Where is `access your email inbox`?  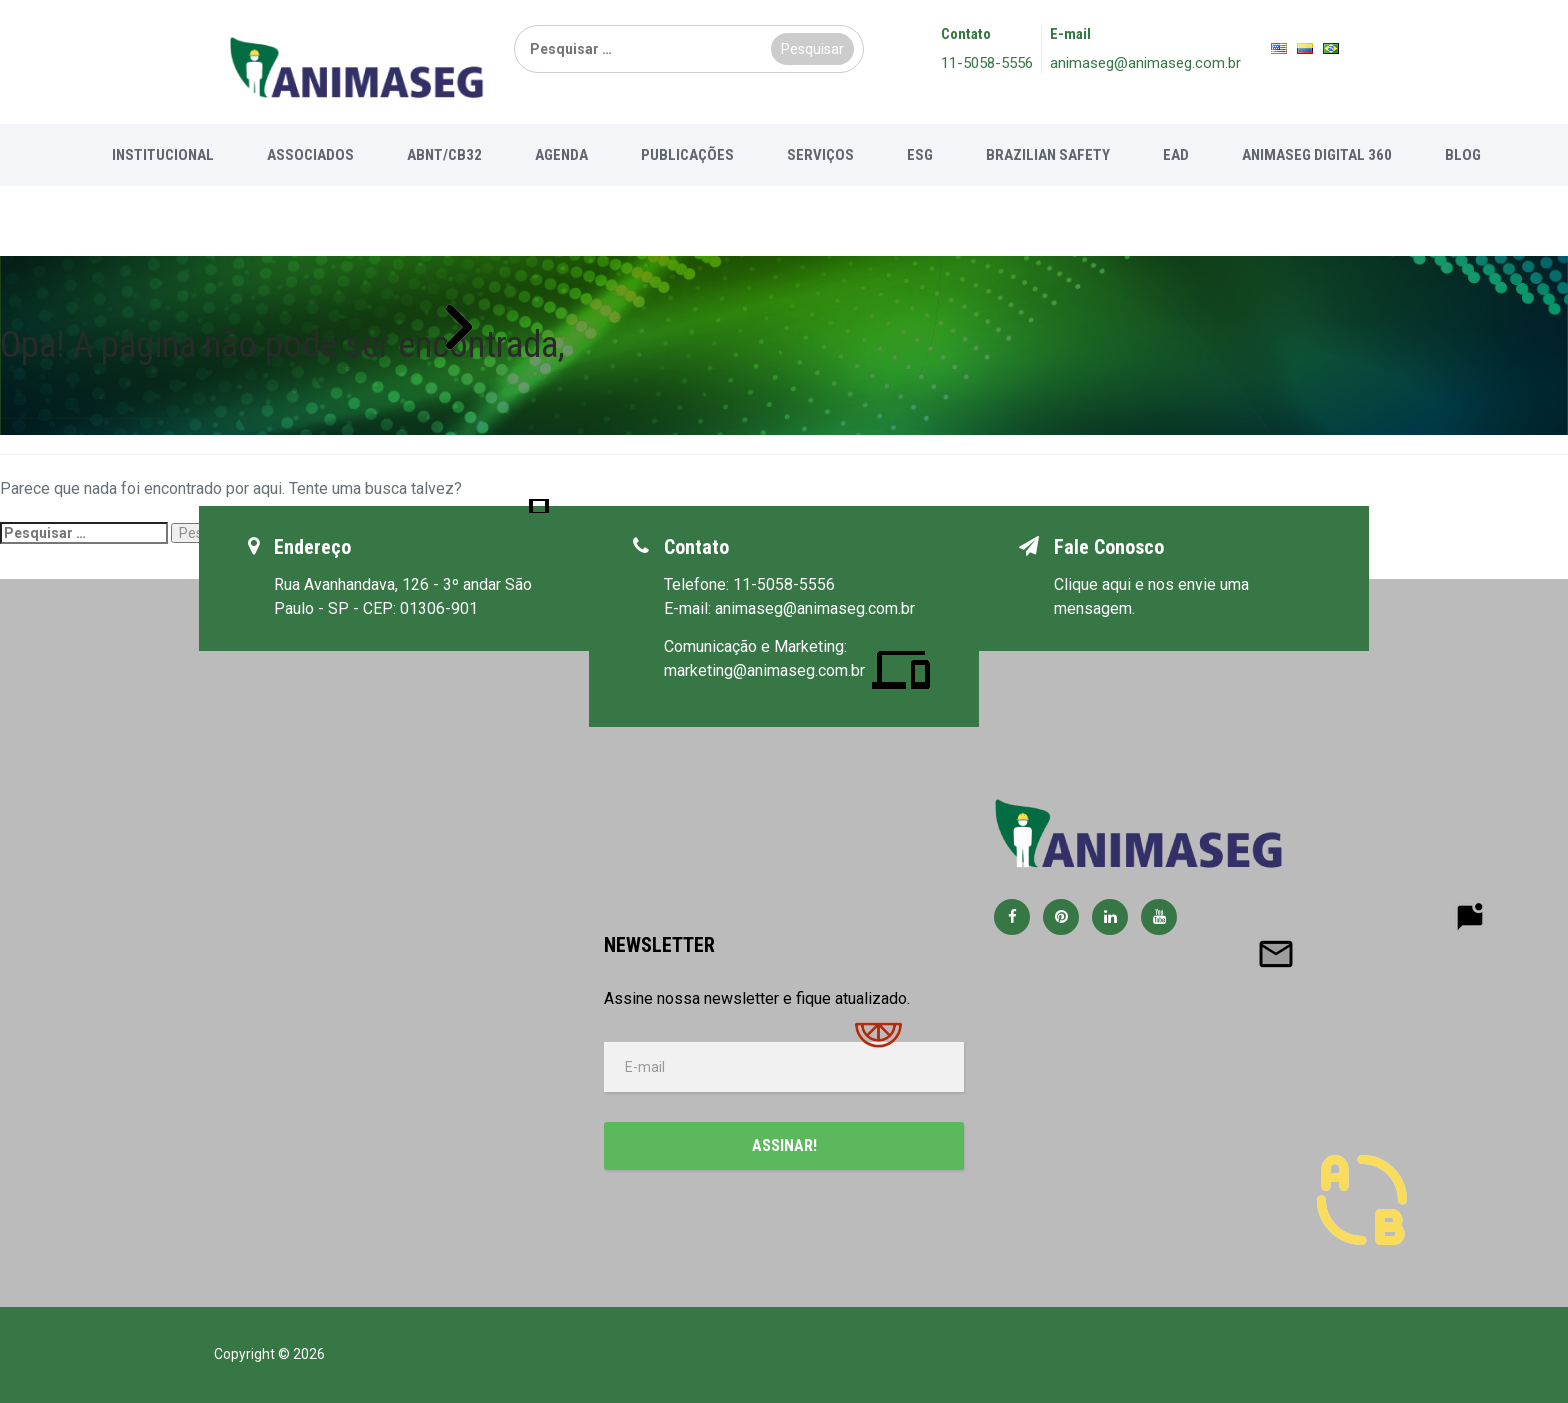
access your email inbox is located at coordinates (1276, 954).